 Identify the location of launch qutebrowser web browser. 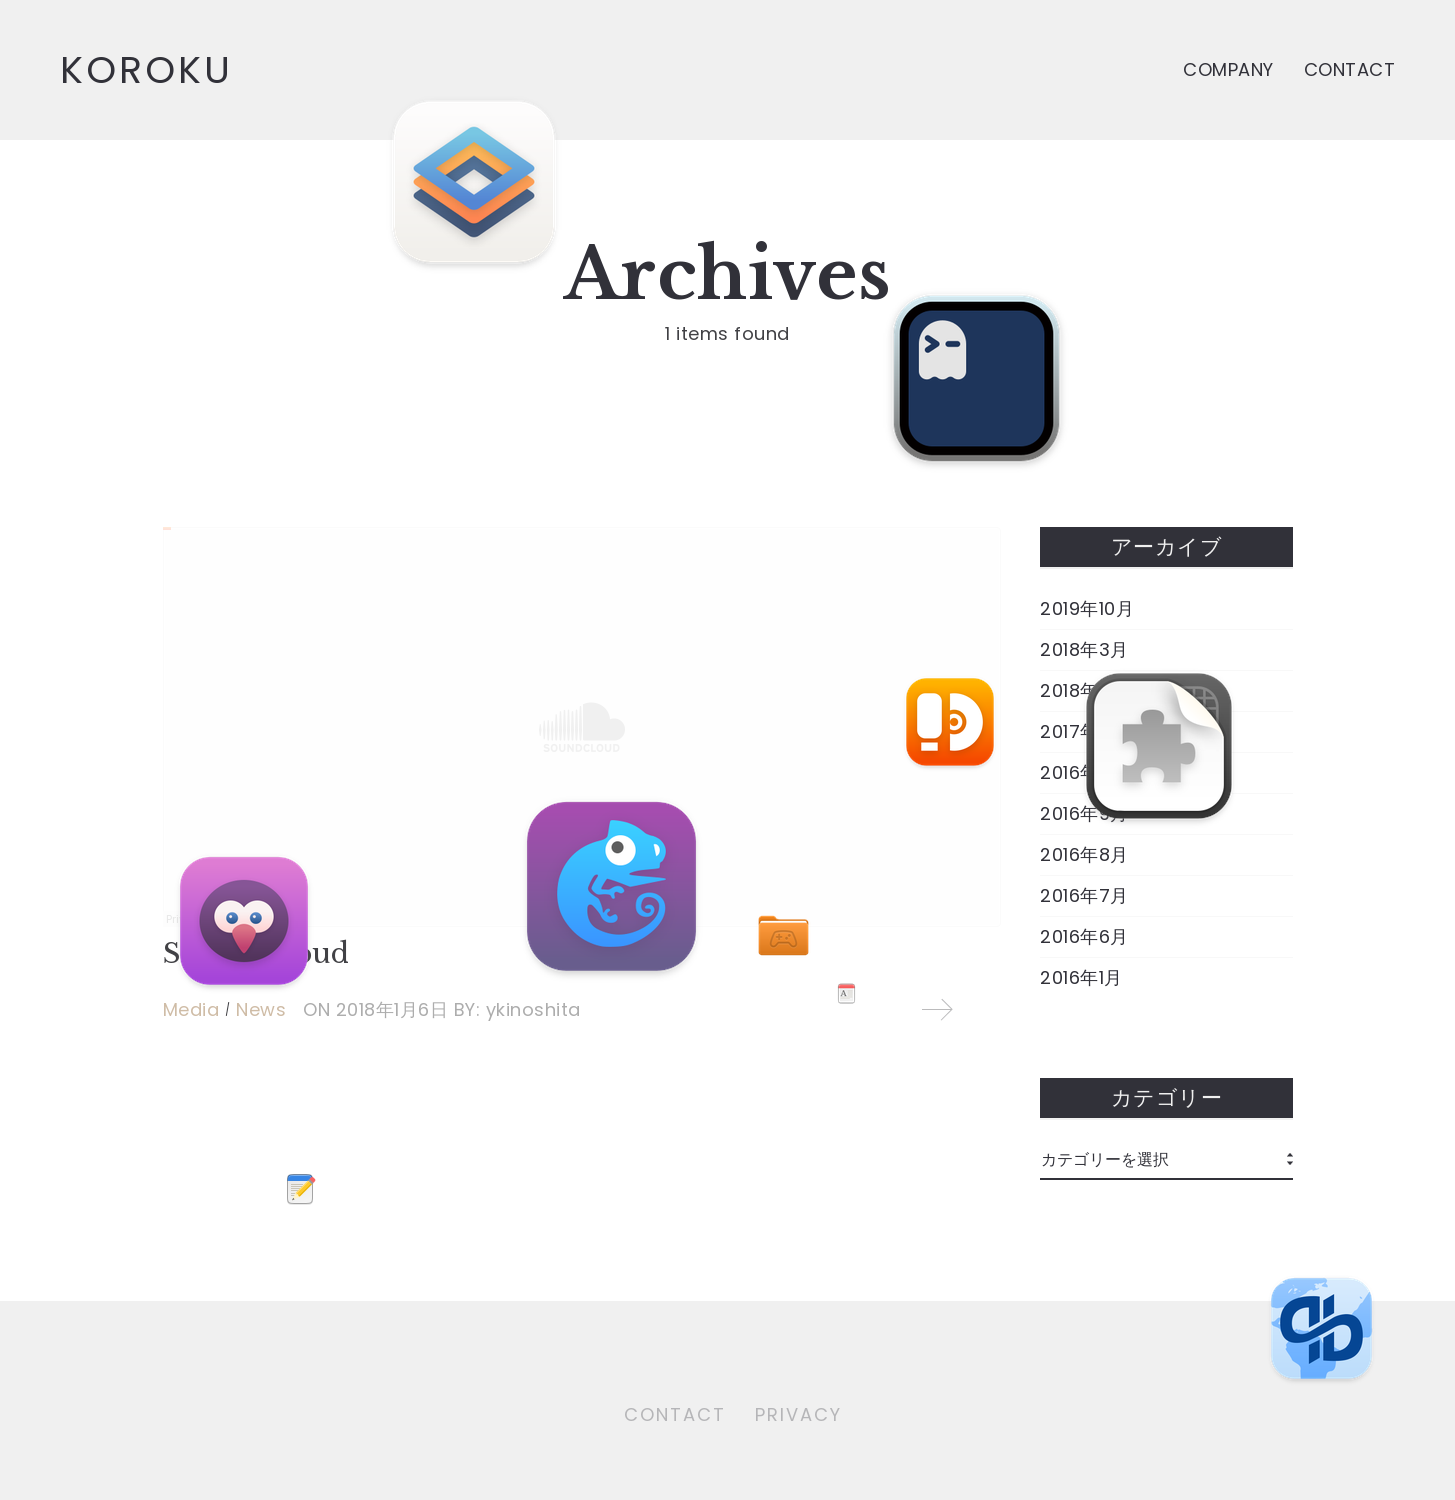
(1321, 1328).